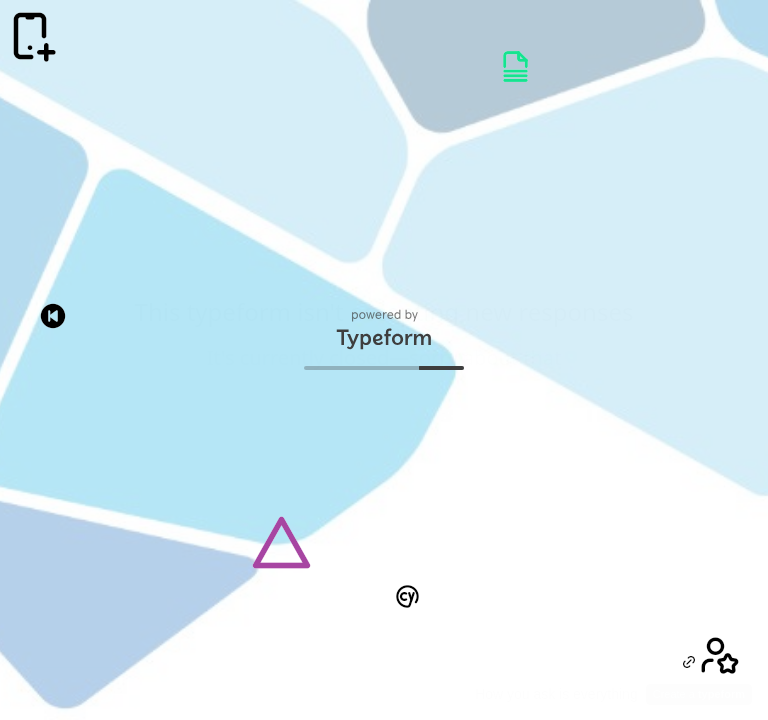 This screenshot has height=720, width=768. What do you see at coordinates (281, 542) in the screenshot?
I see `visit zeit/vercel website or documentation` at bounding box center [281, 542].